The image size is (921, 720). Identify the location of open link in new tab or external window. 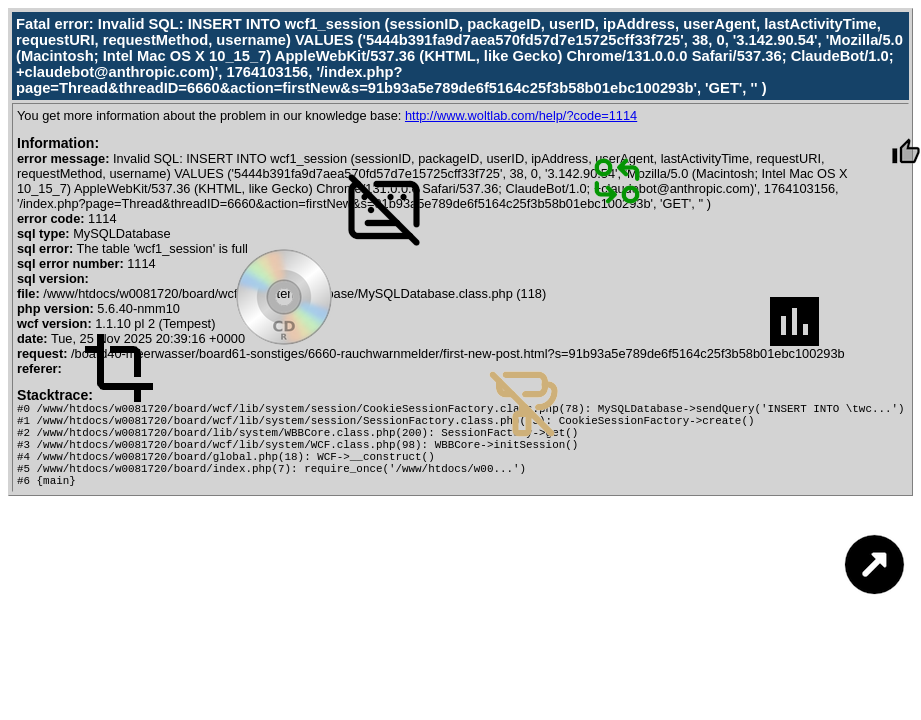
(874, 564).